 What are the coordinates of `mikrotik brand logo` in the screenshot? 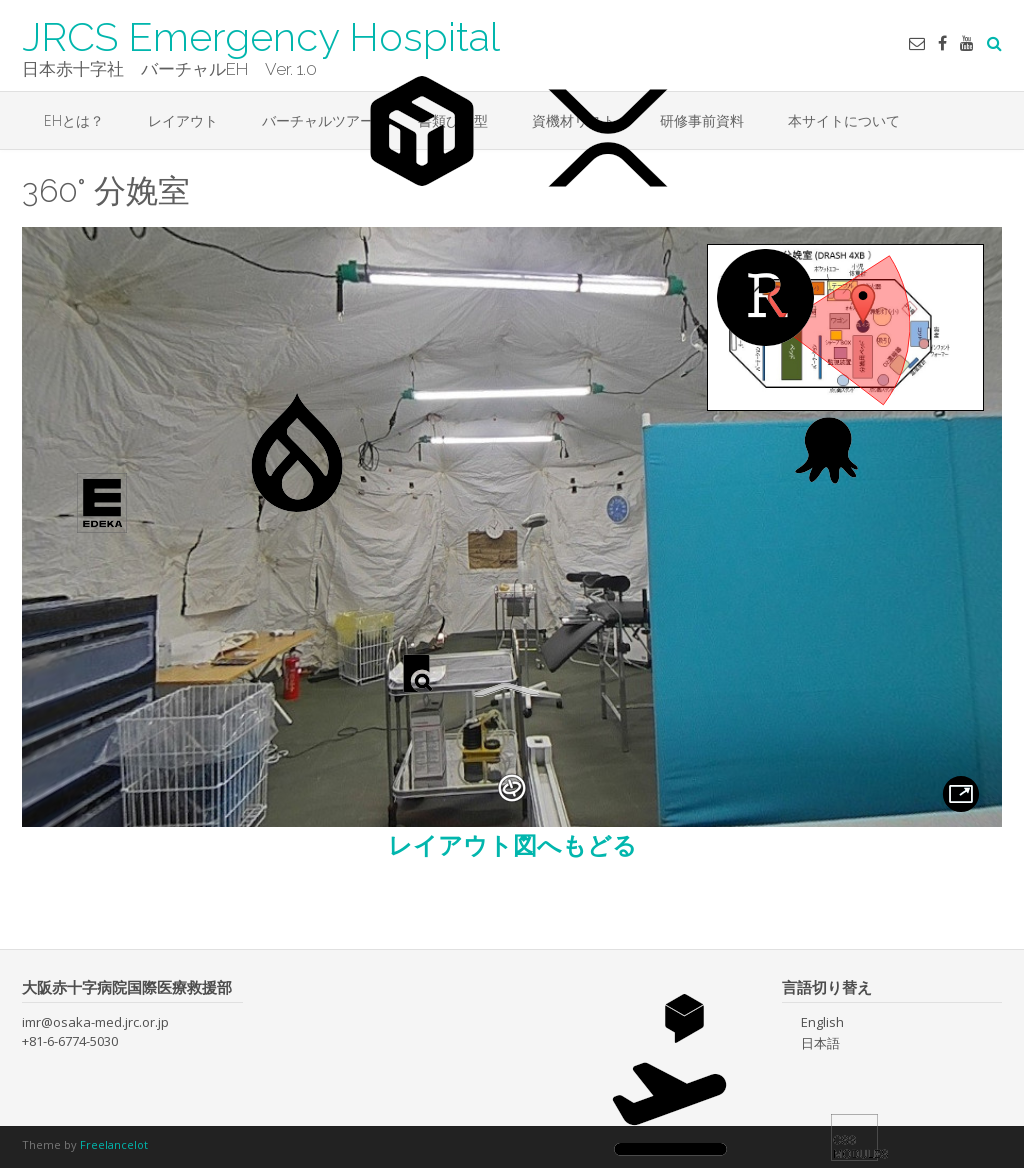 It's located at (422, 131).